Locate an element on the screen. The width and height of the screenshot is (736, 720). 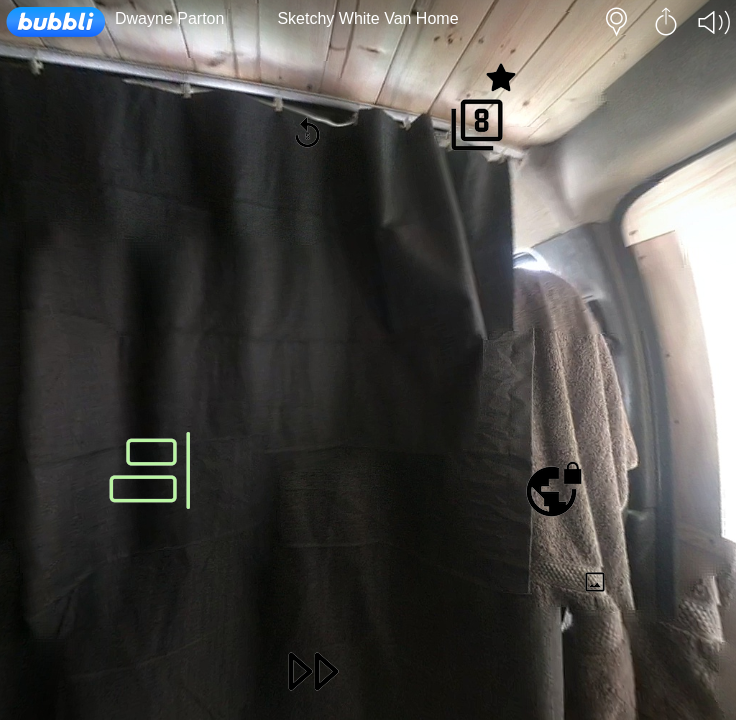
skip back 5 seconds in playback is located at coordinates (307, 133).